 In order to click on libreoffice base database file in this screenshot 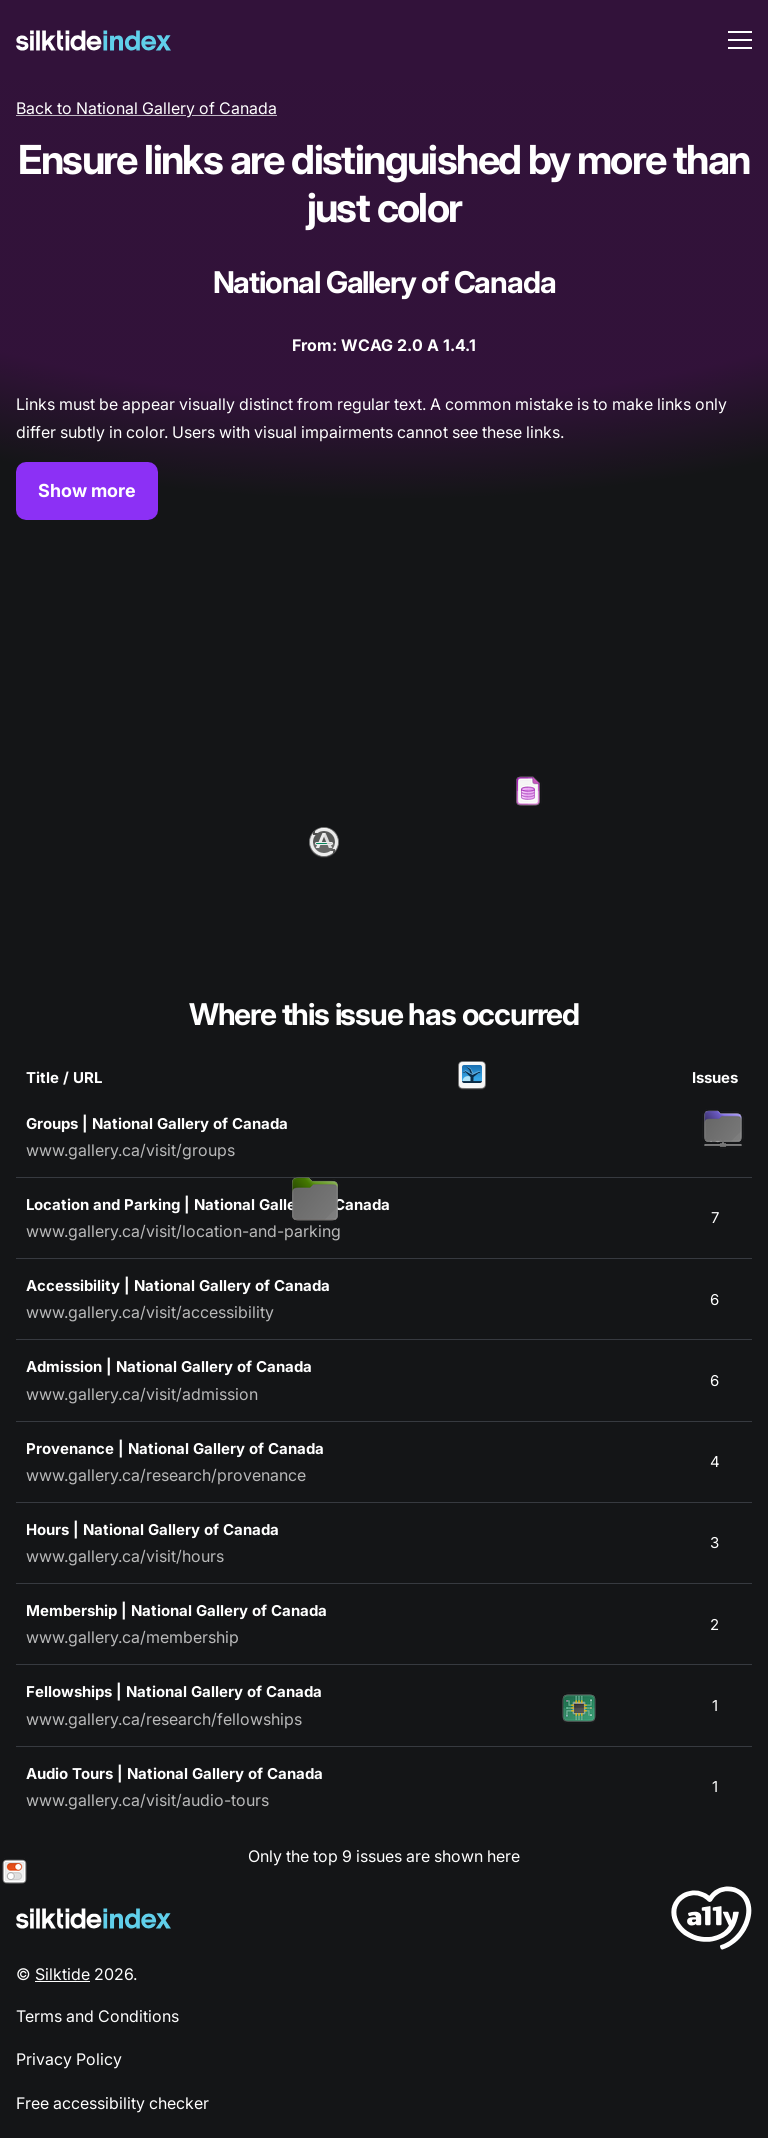, I will do `click(528, 791)`.